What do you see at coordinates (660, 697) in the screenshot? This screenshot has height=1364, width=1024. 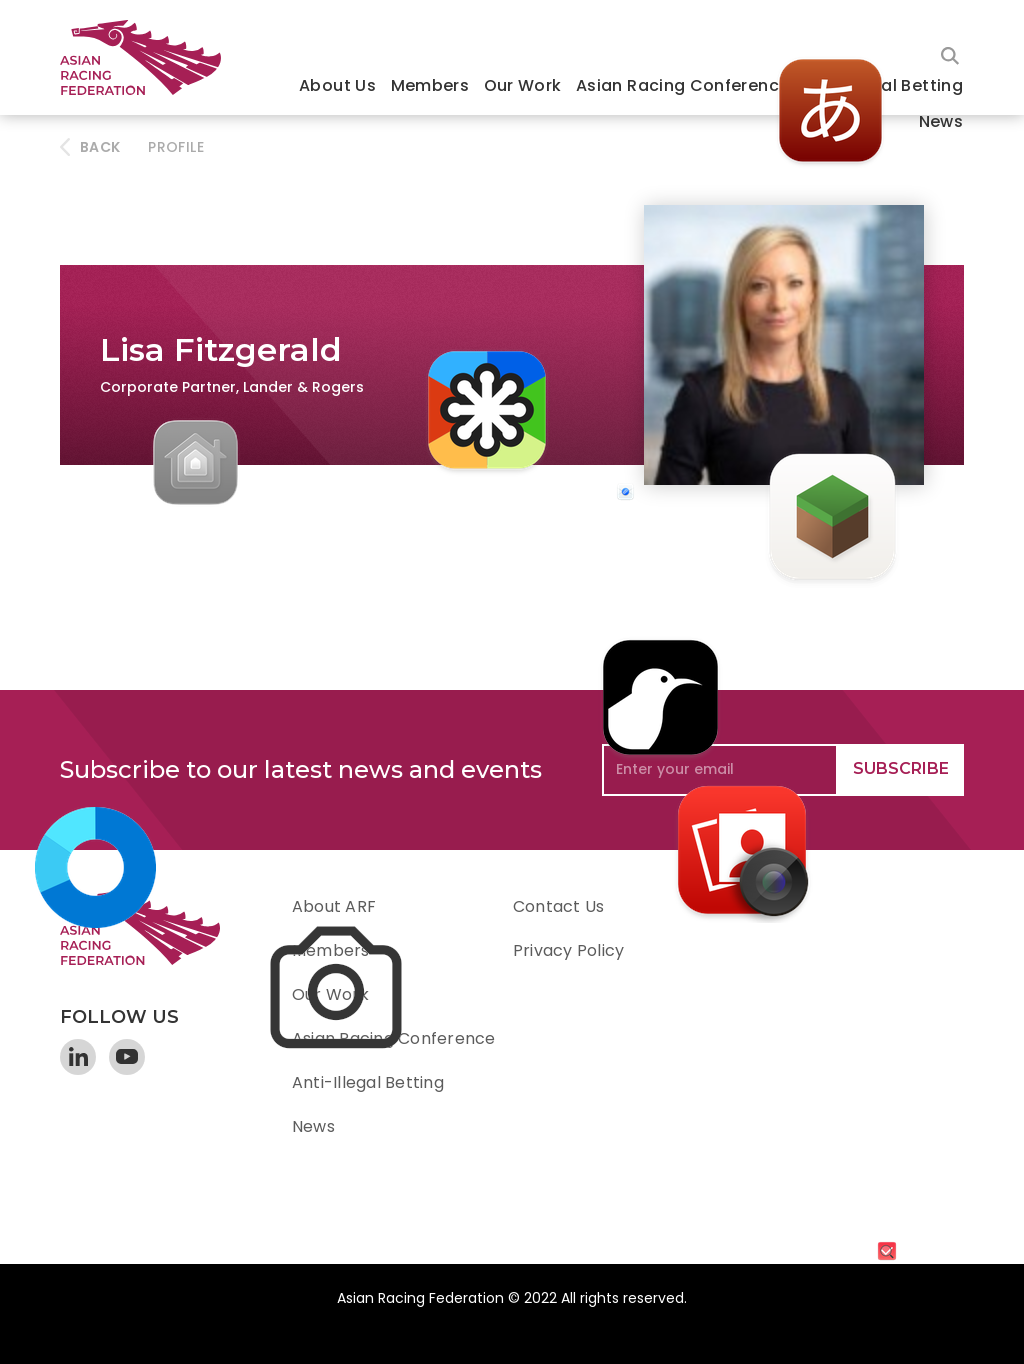 I see `open cinny matrix messaging client` at bounding box center [660, 697].